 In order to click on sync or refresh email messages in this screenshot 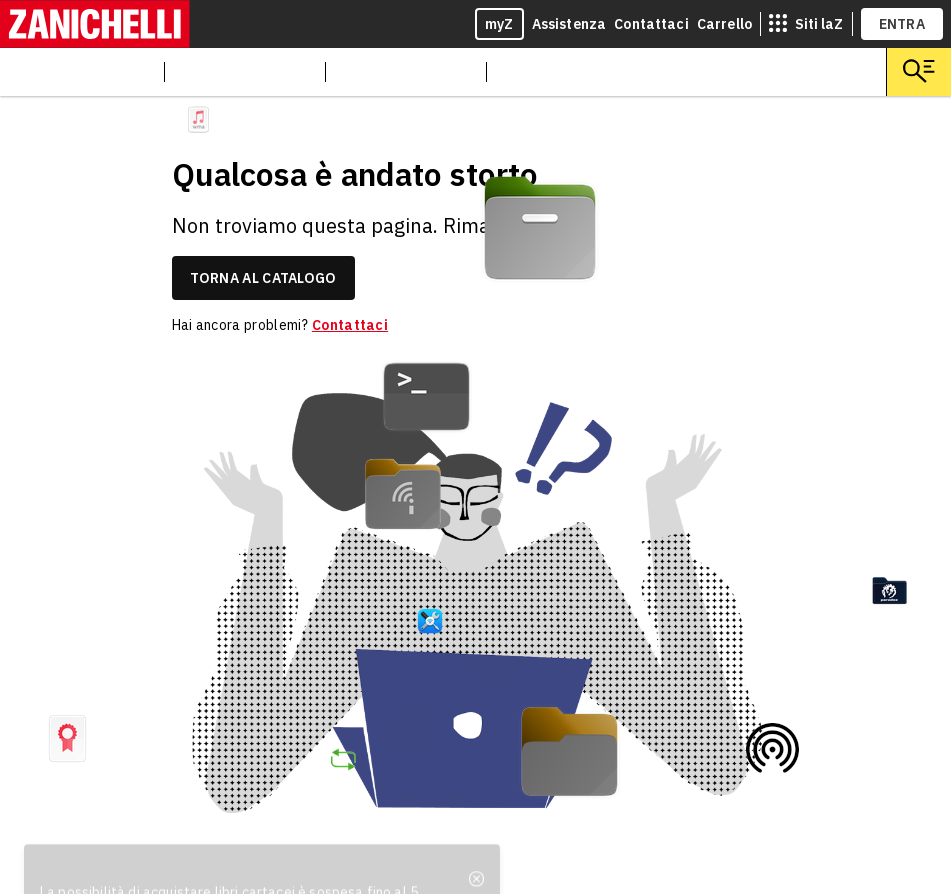, I will do `click(343, 759)`.